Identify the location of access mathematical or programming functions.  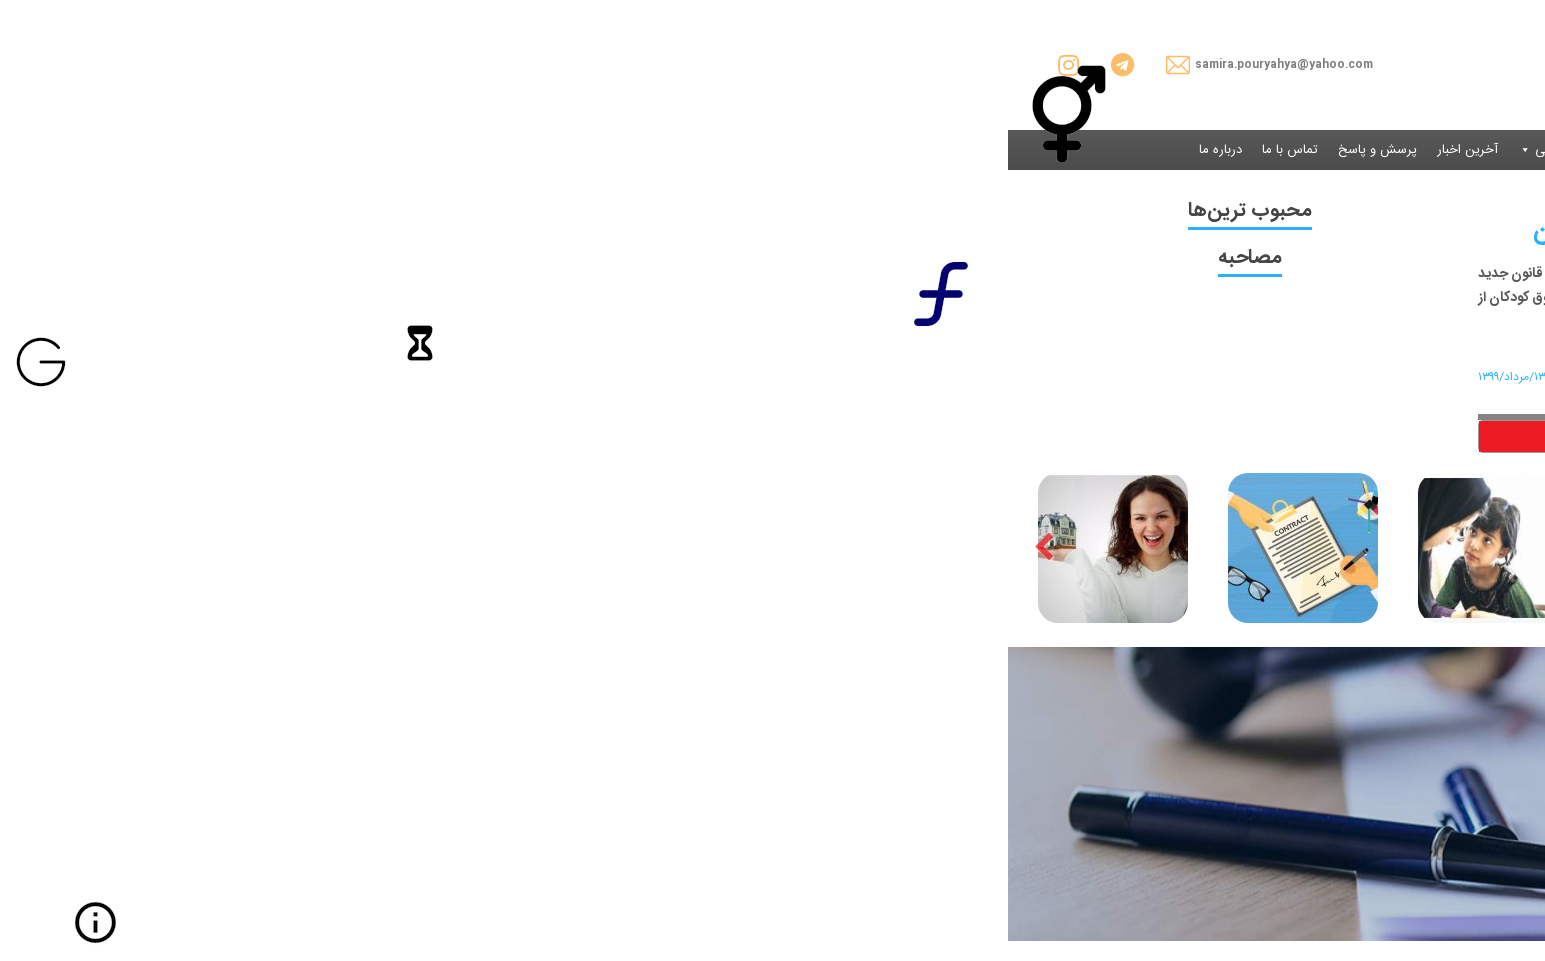
(941, 294).